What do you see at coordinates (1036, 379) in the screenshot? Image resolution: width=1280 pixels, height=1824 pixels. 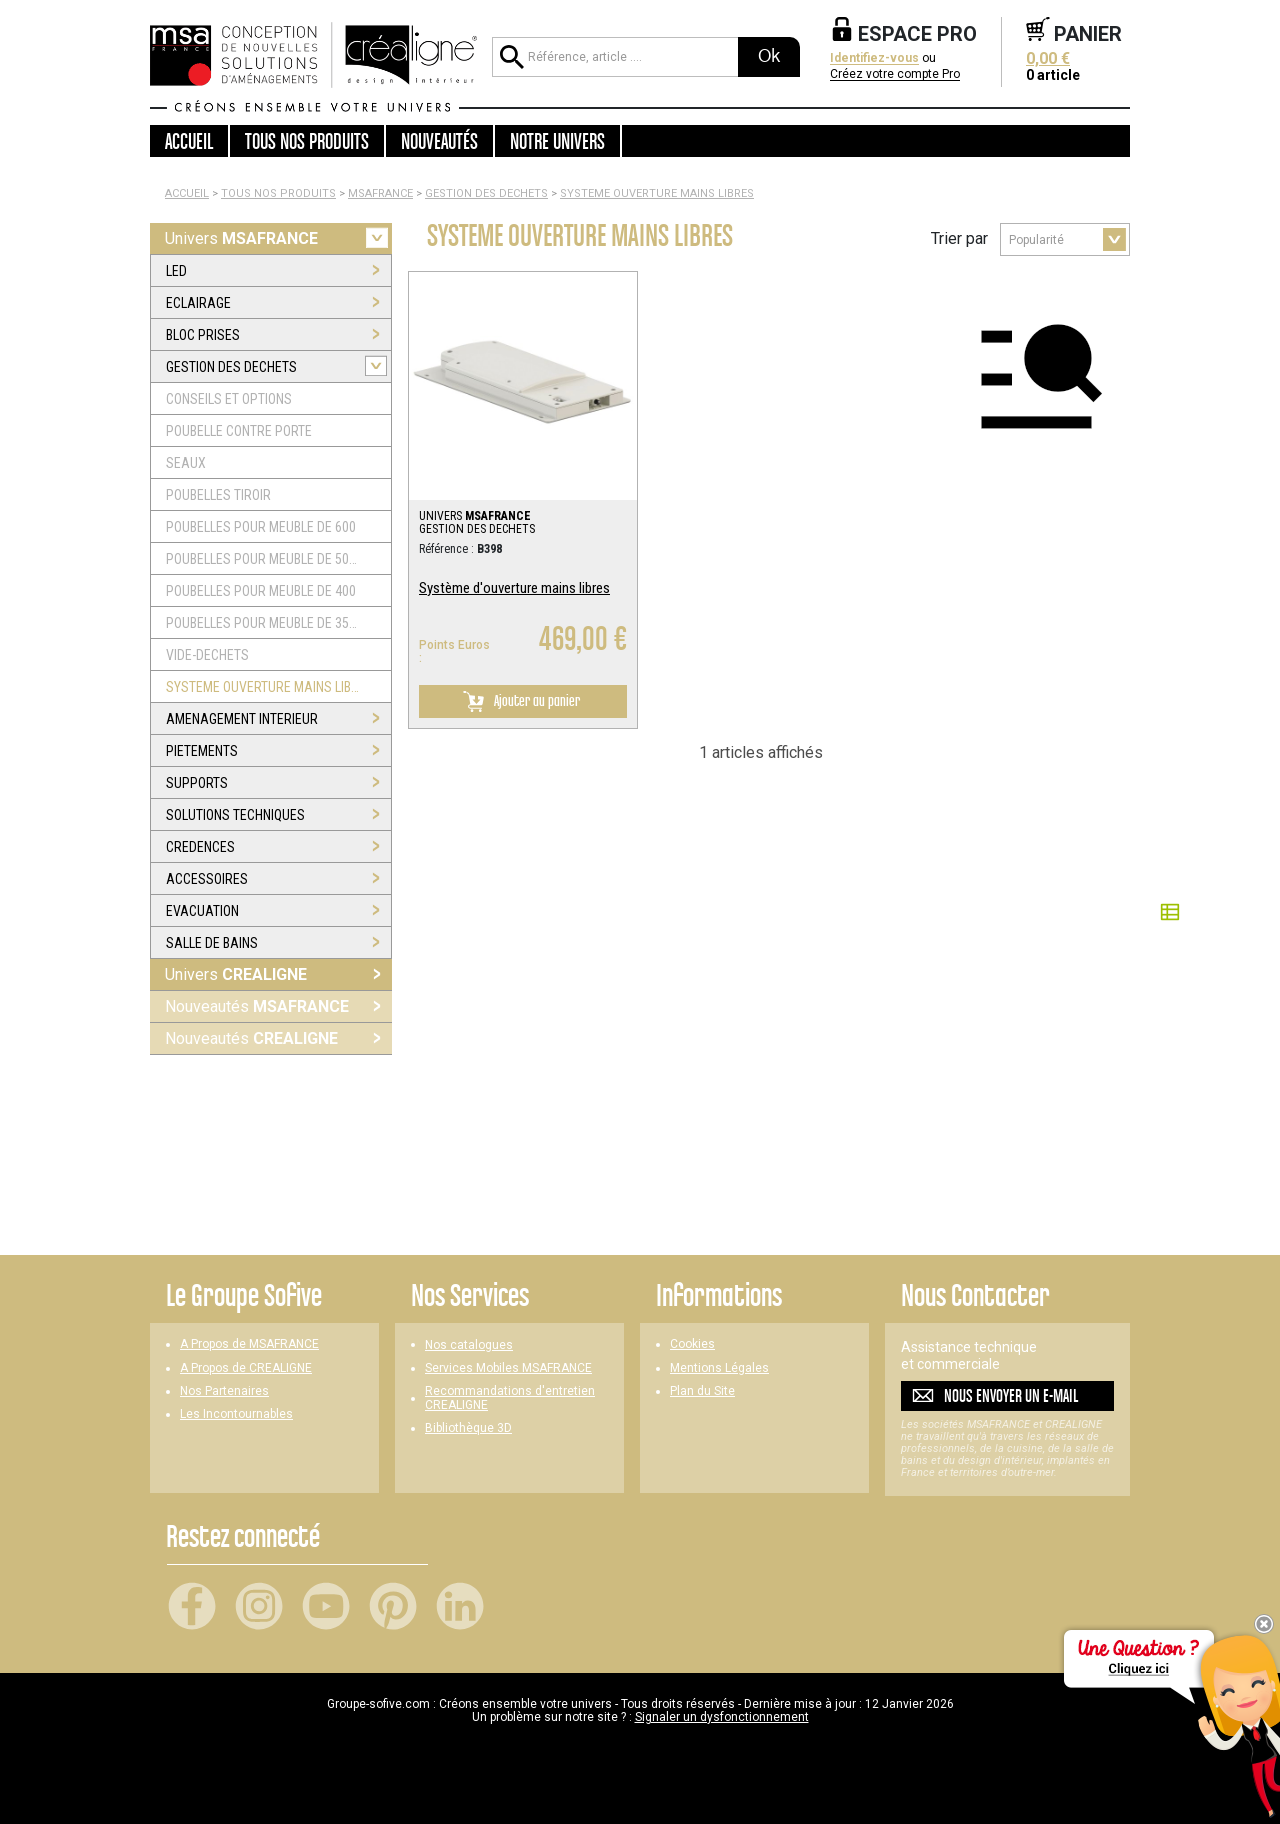 I see `search within menu options` at bounding box center [1036, 379].